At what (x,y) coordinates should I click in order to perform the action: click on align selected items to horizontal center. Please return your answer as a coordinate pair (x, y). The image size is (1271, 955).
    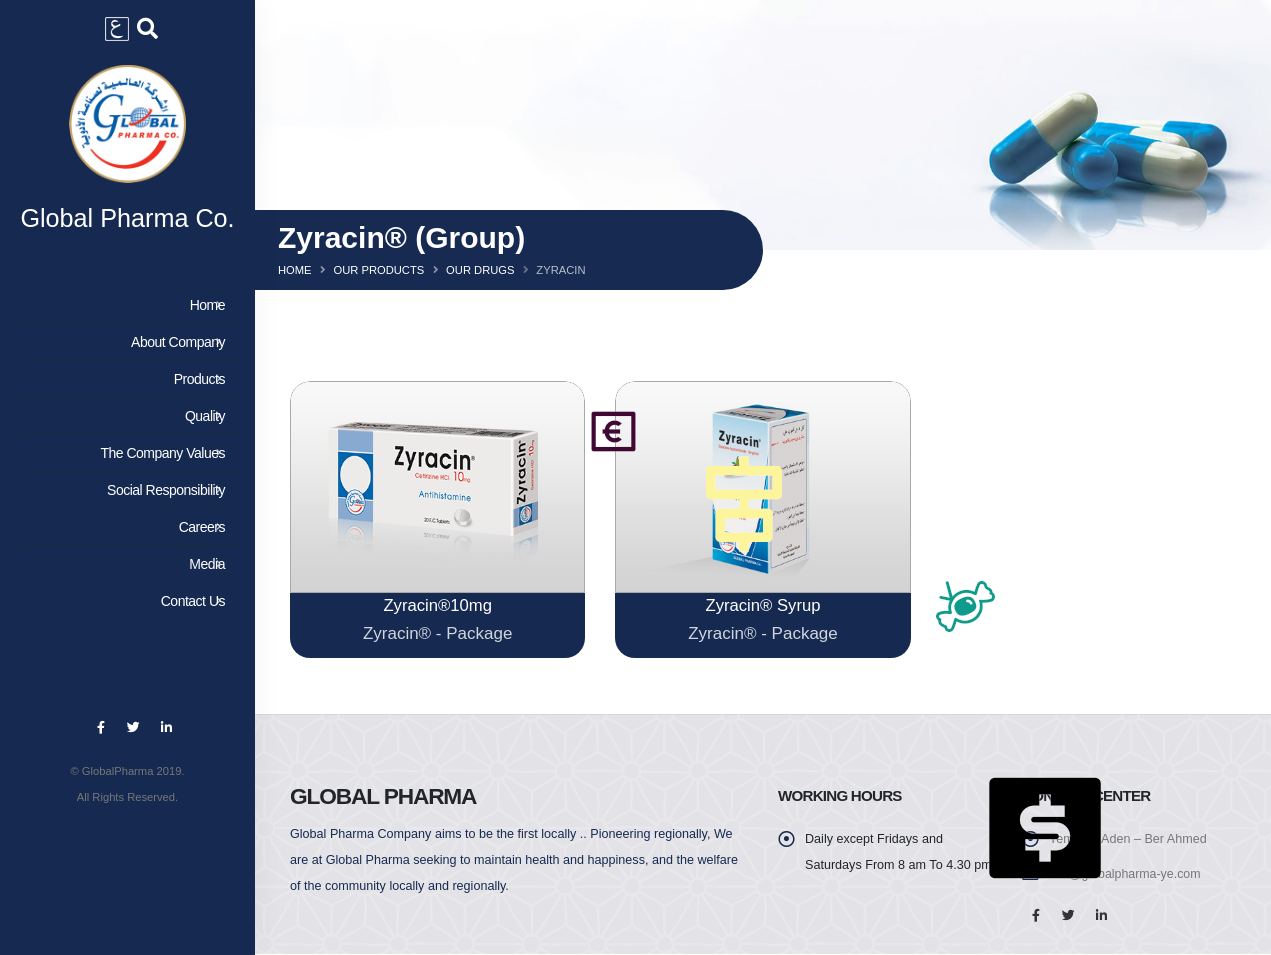
    Looking at the image, I should click on (744, 504).